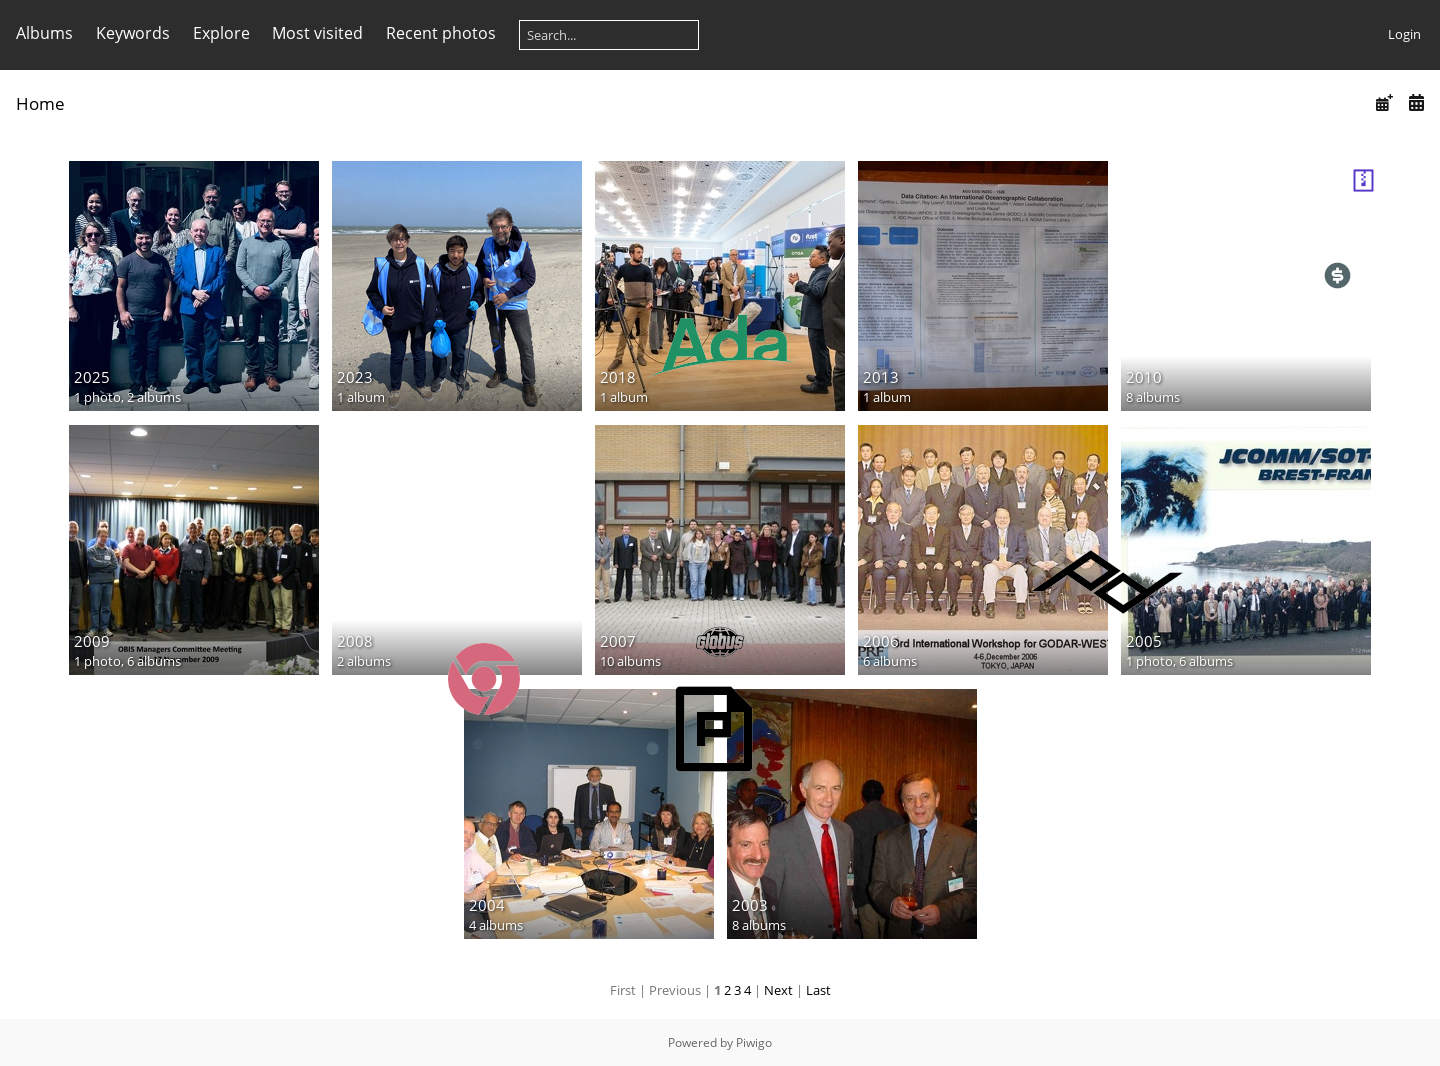  Describe the element at coordinates (720, 346) in the screenshot. I see `ada company logo` at that location.